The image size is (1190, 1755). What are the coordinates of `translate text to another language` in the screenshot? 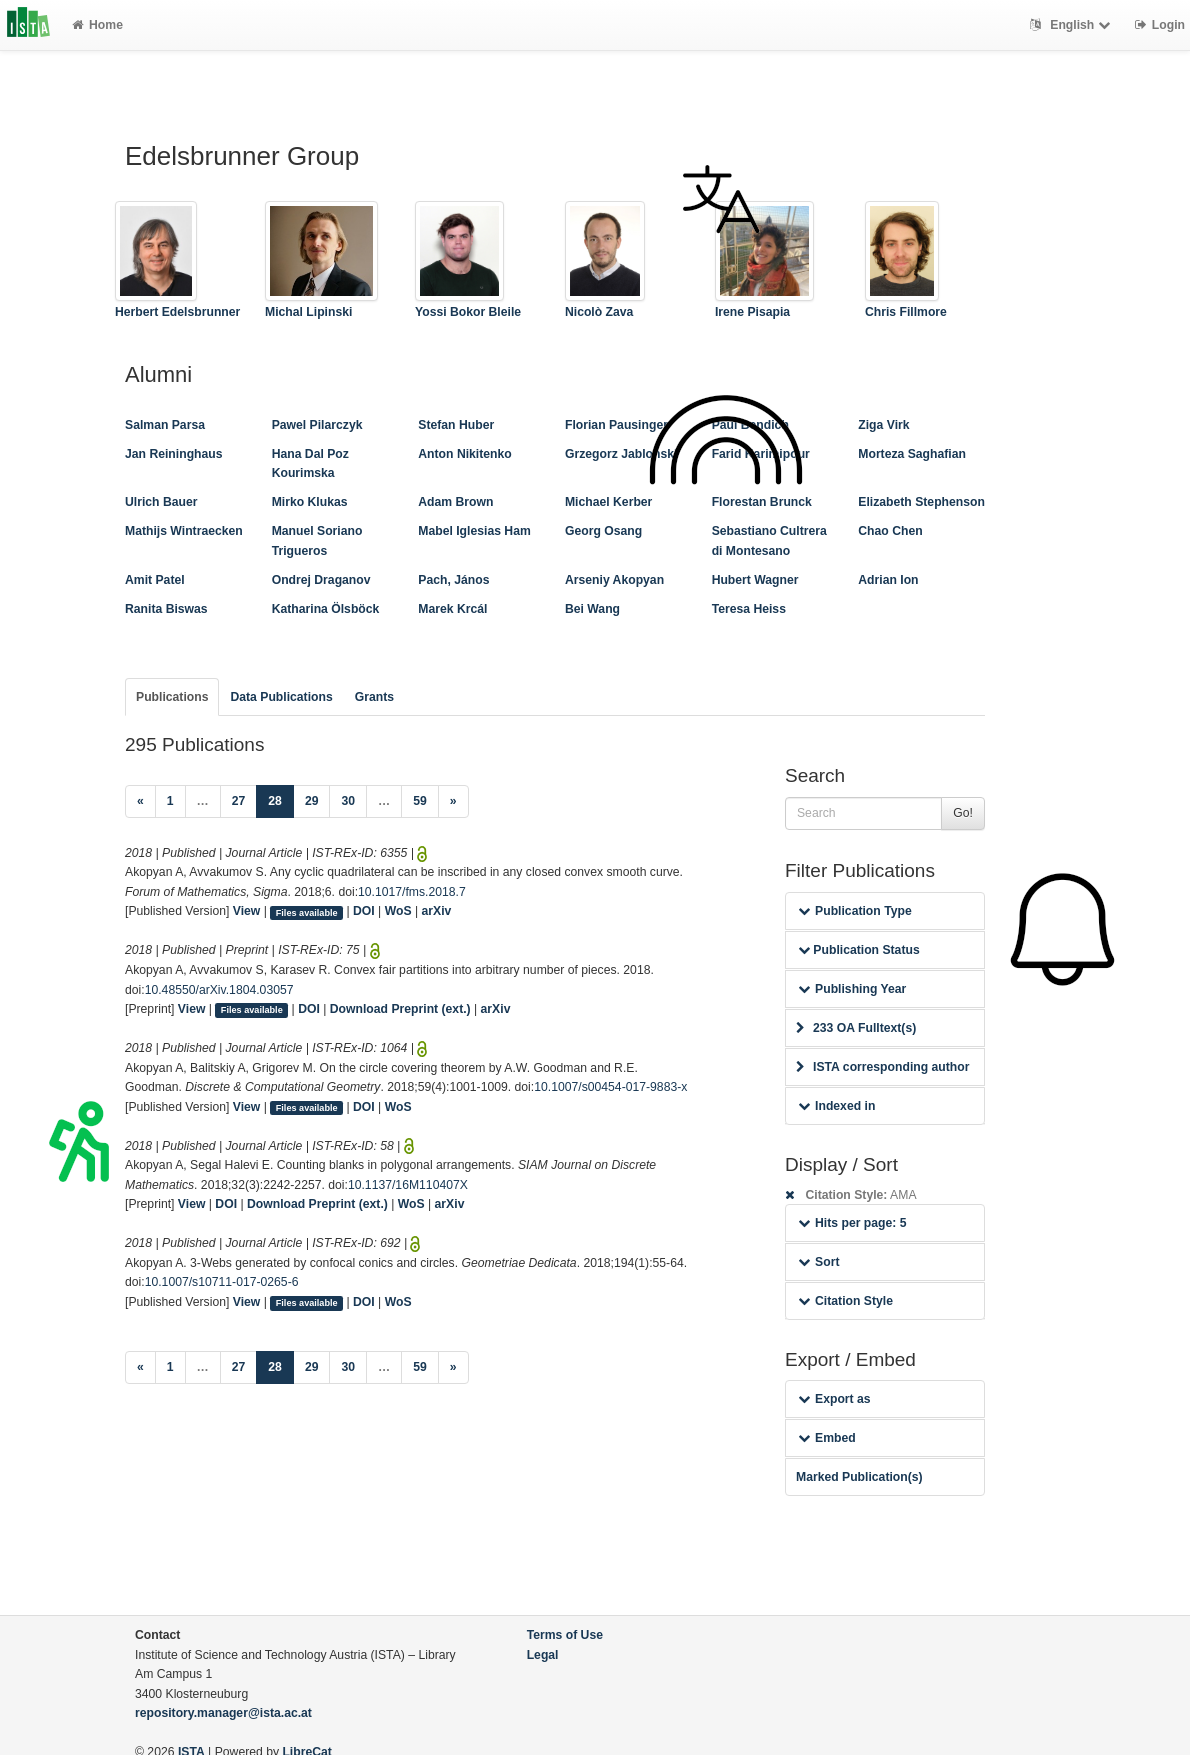 It's located at (718, 200).